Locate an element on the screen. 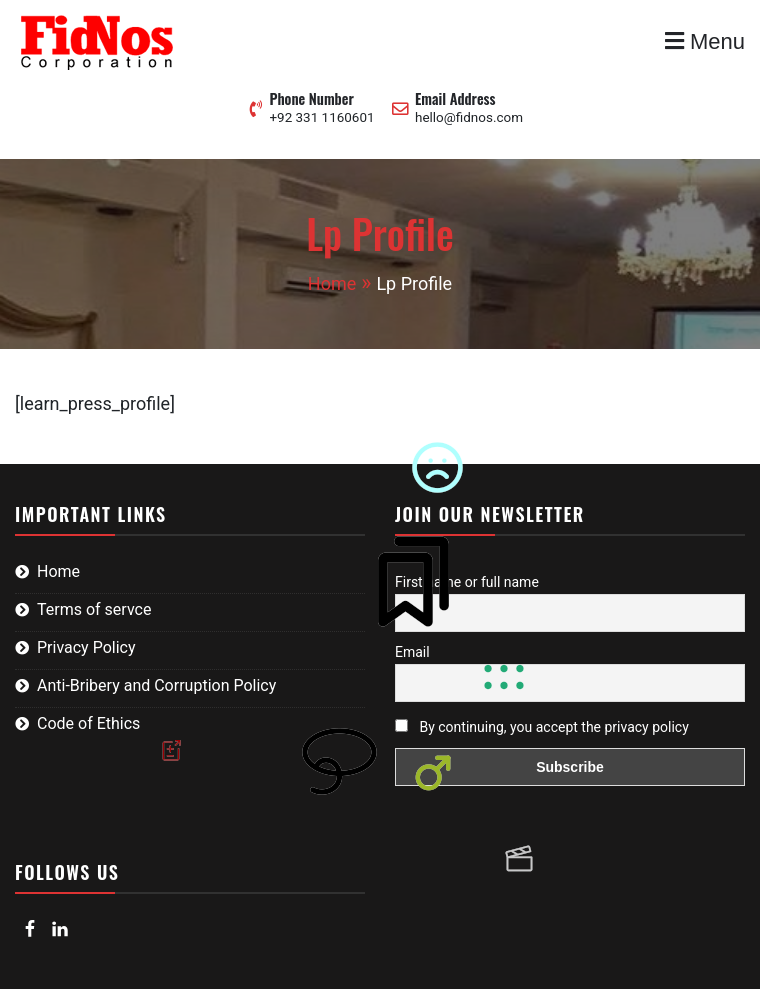 This screenshot has width=760, height=989. indicates male or masculine gender is located at coordinates (433, 773).